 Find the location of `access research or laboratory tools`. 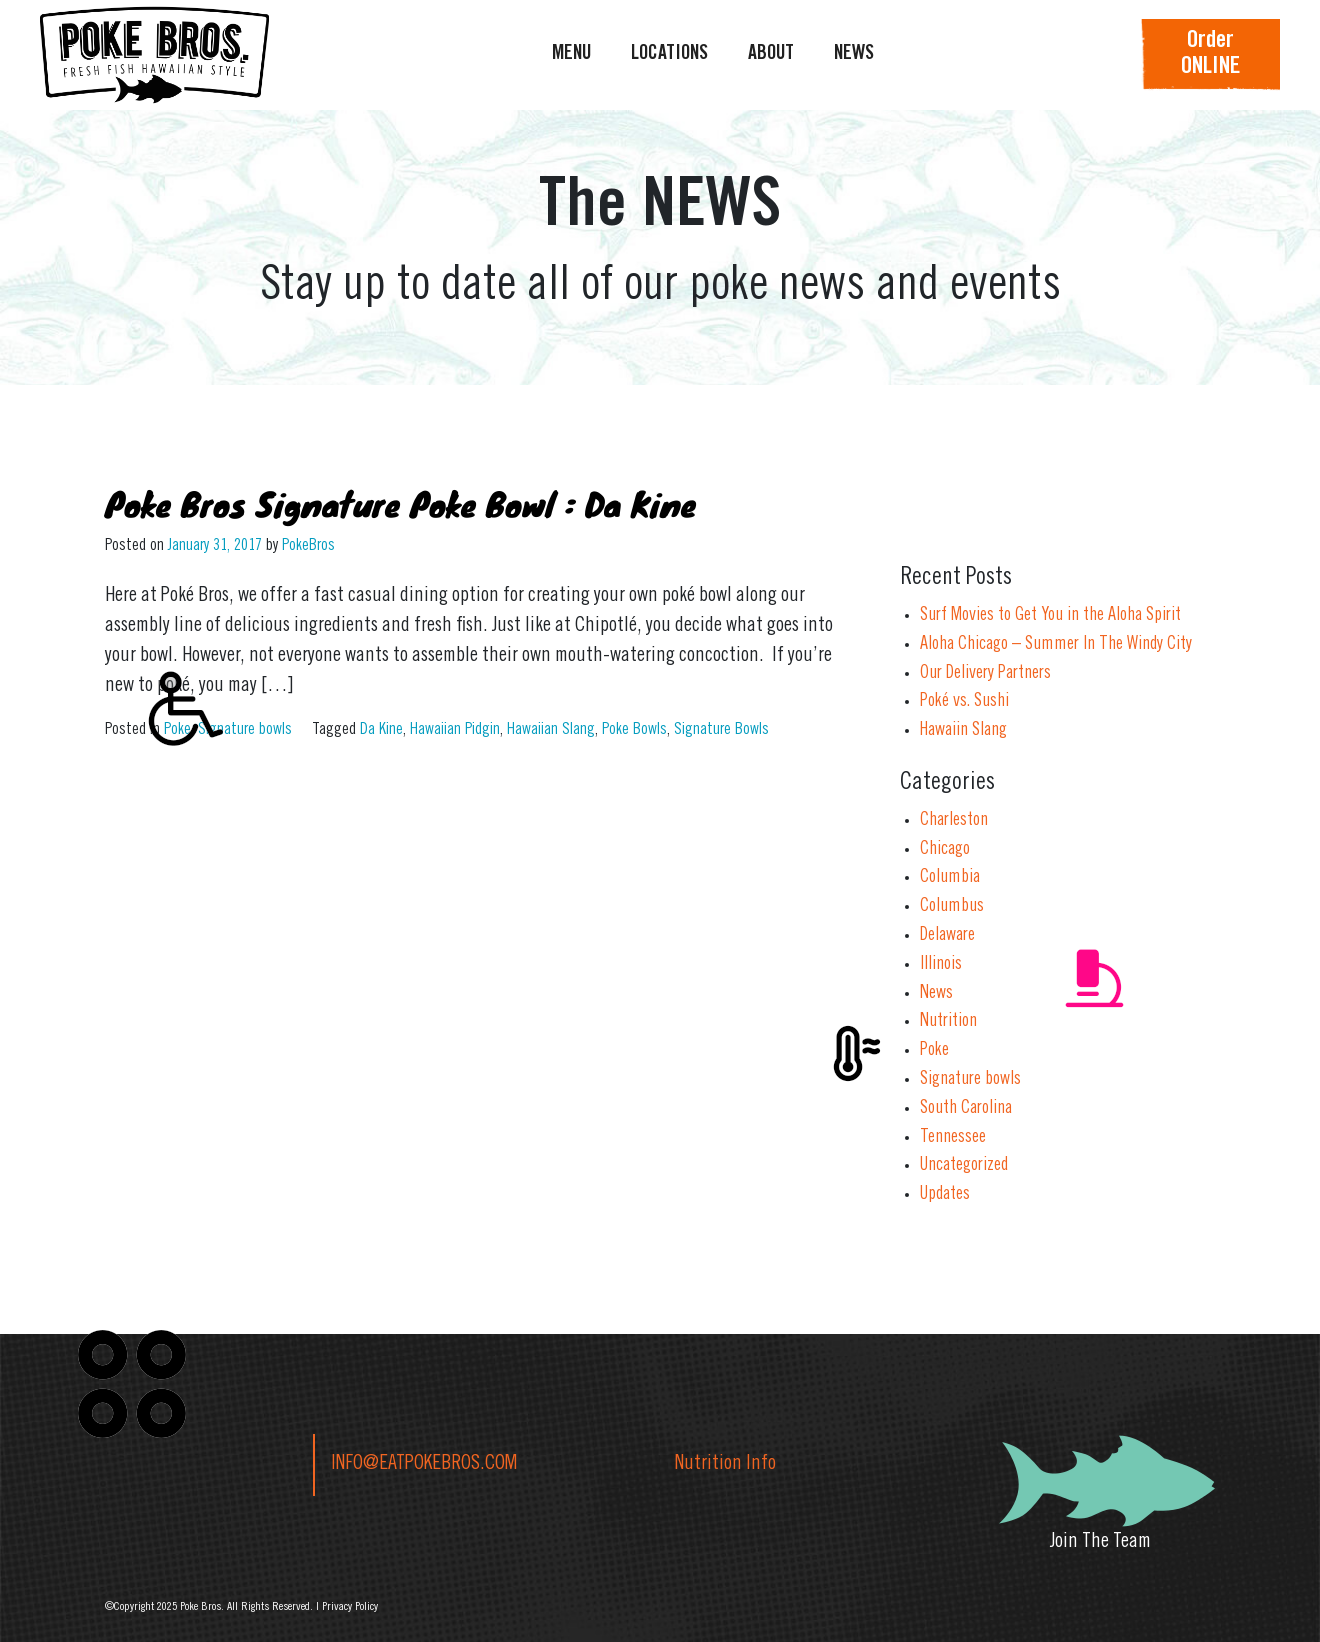

access research or laboratory tools is located at coordinates (1094, 980).